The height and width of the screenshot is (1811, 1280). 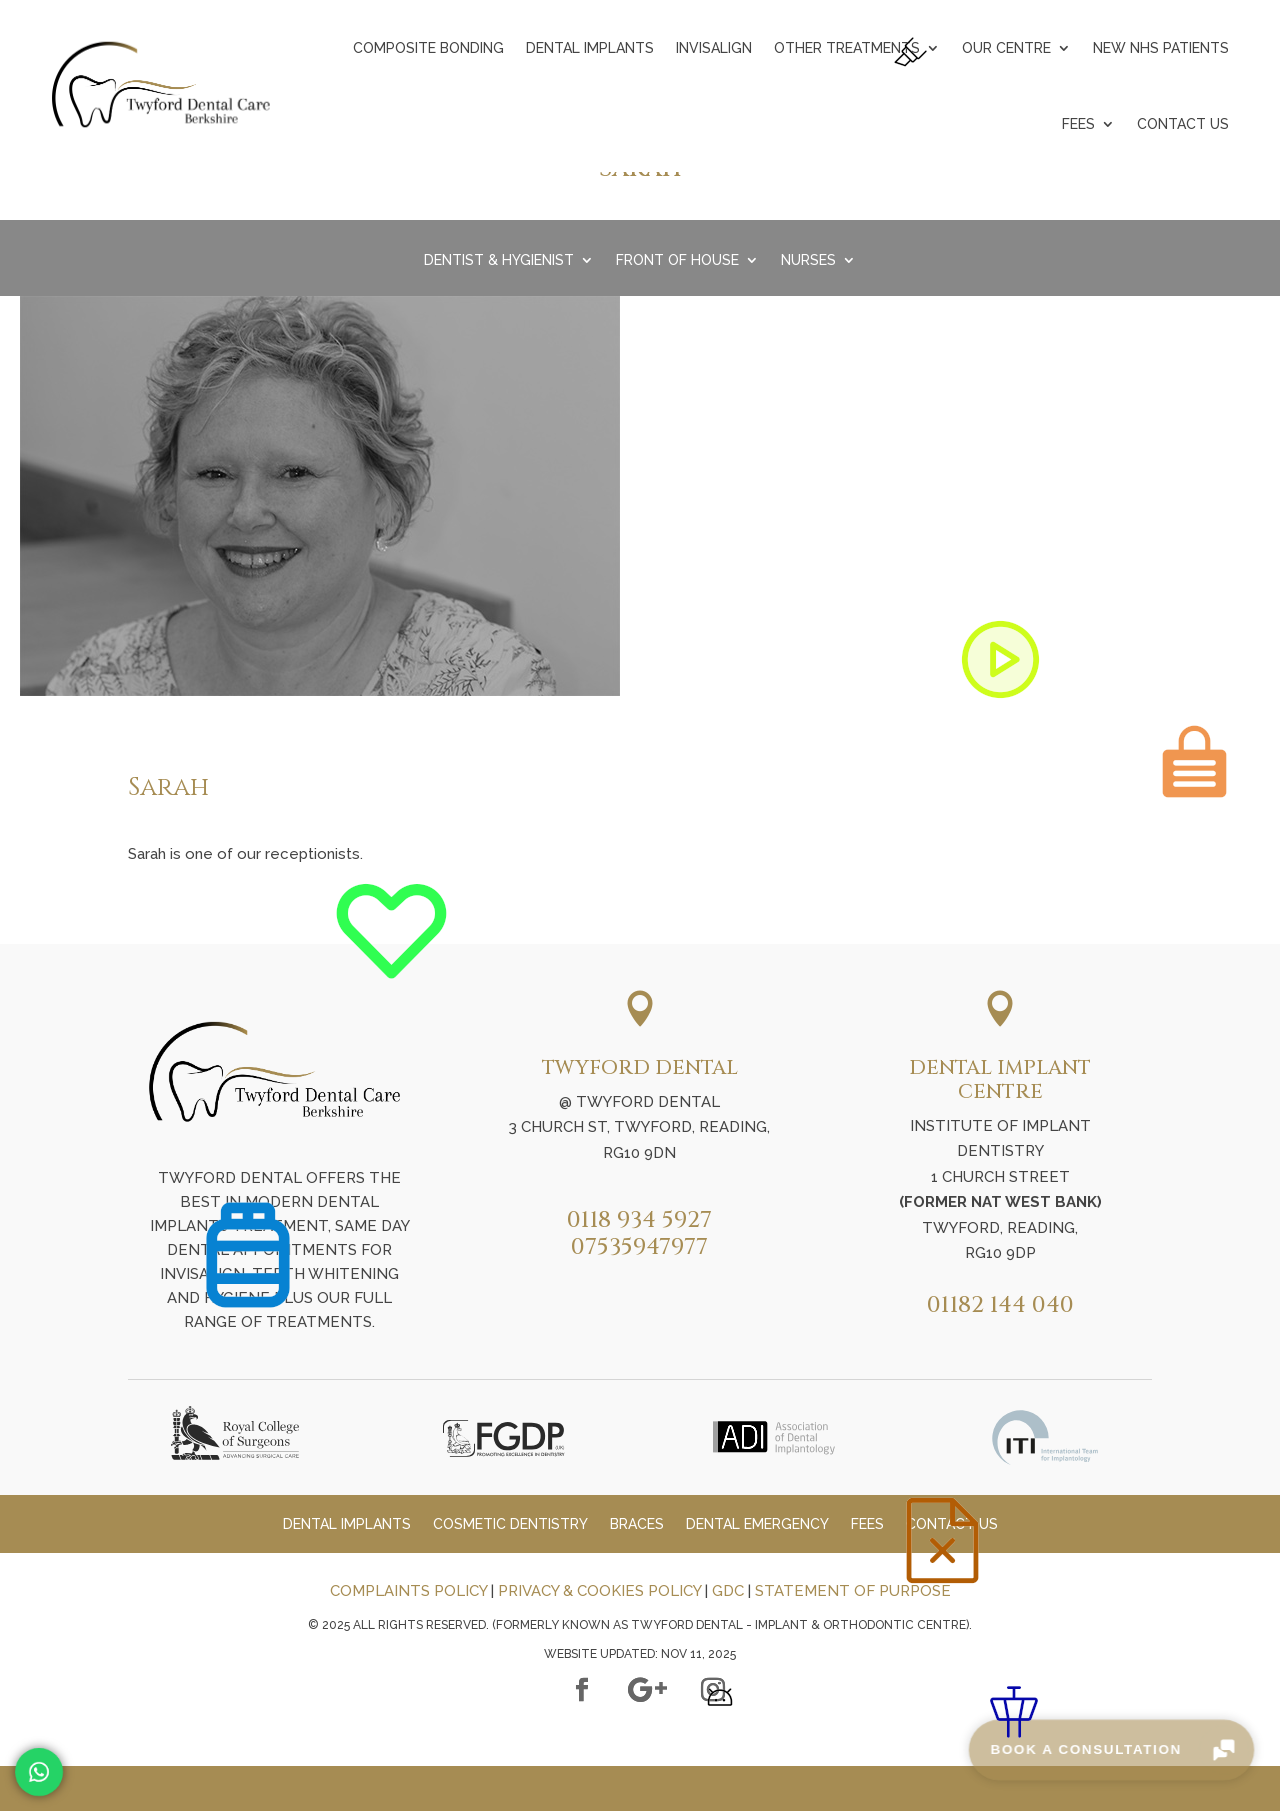 I want to click on add to favorites, so click(x=391, y=927).